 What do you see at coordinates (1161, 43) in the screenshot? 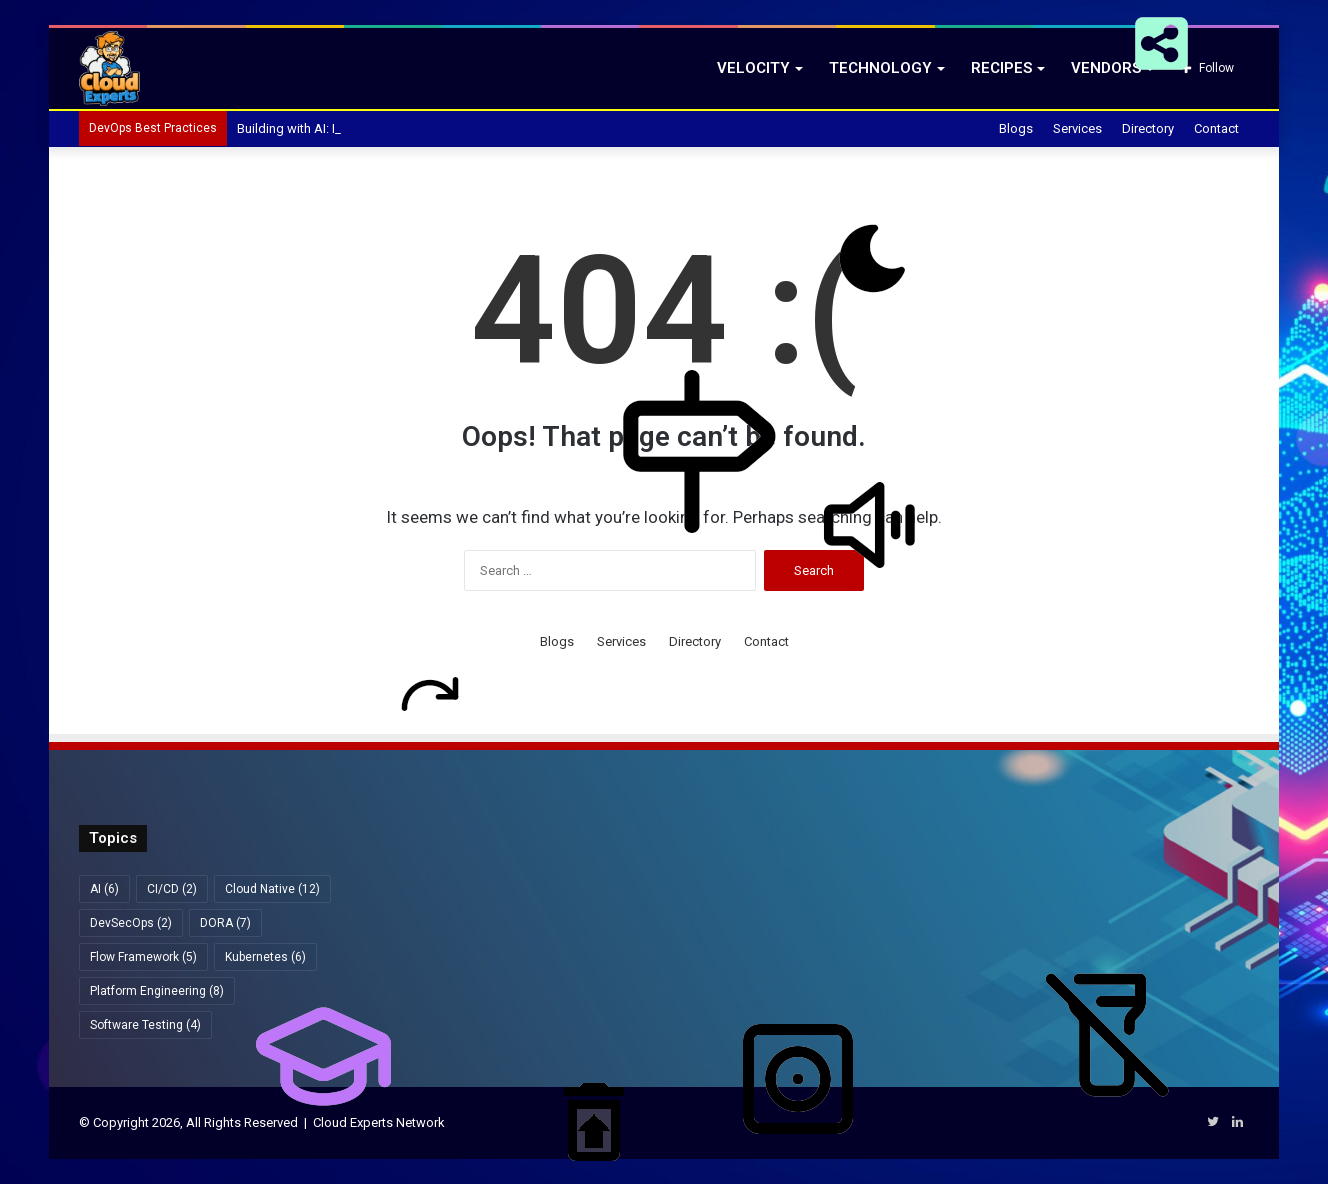
I see `share content to social media or other apps` at bounding box center [1161, 43].